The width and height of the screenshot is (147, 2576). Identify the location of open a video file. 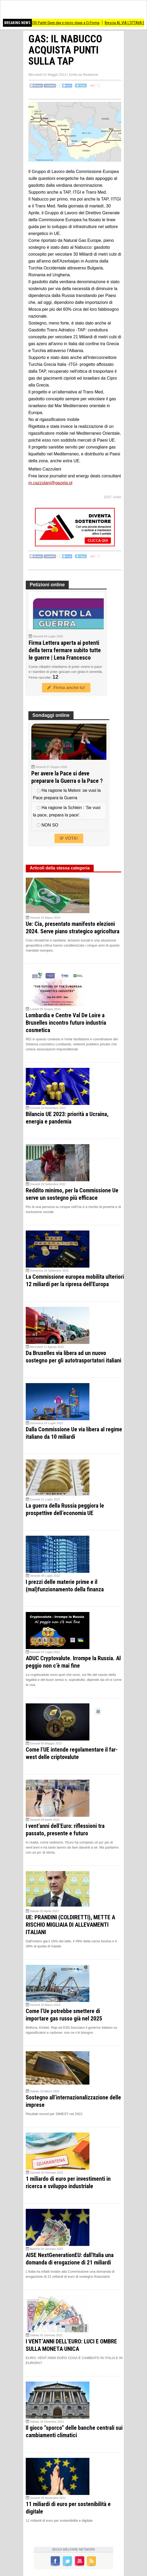
(98, 1711).